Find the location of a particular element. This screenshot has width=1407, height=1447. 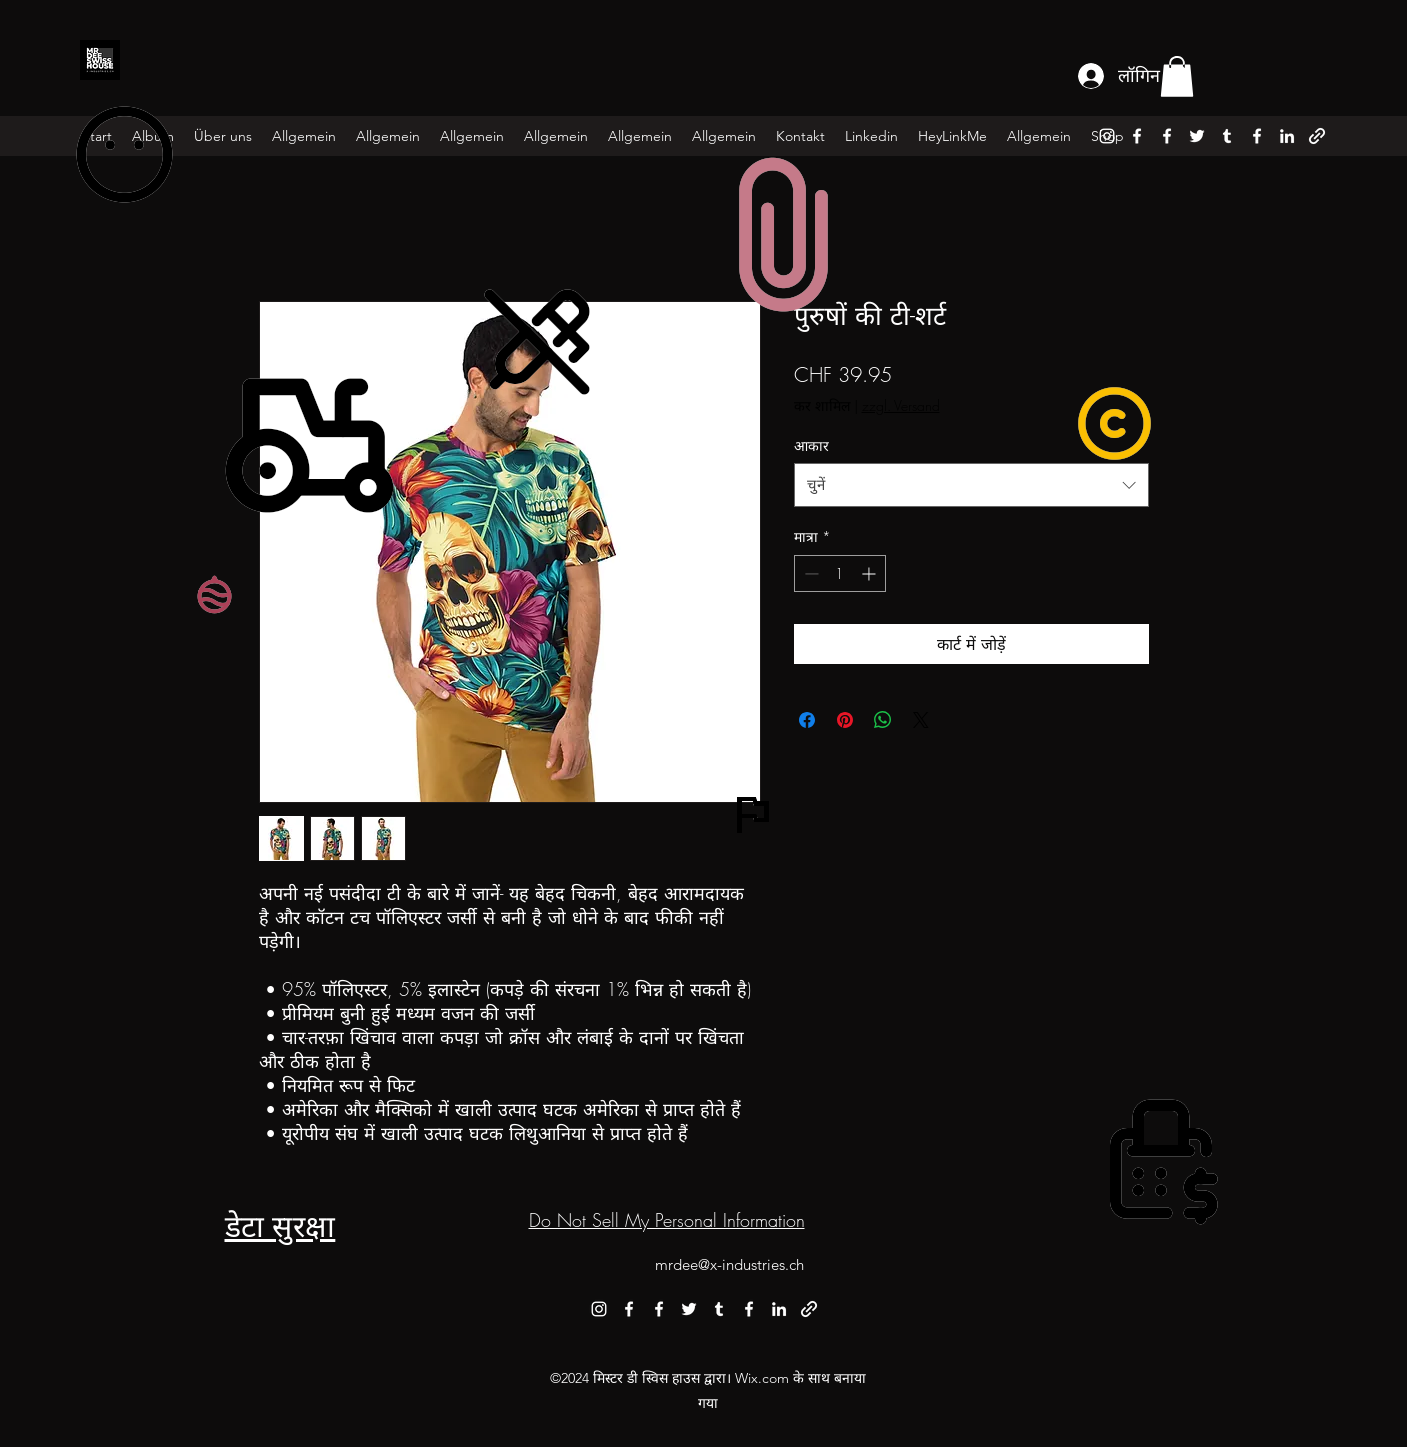

editing disabled is located at coordinates (537, 342).